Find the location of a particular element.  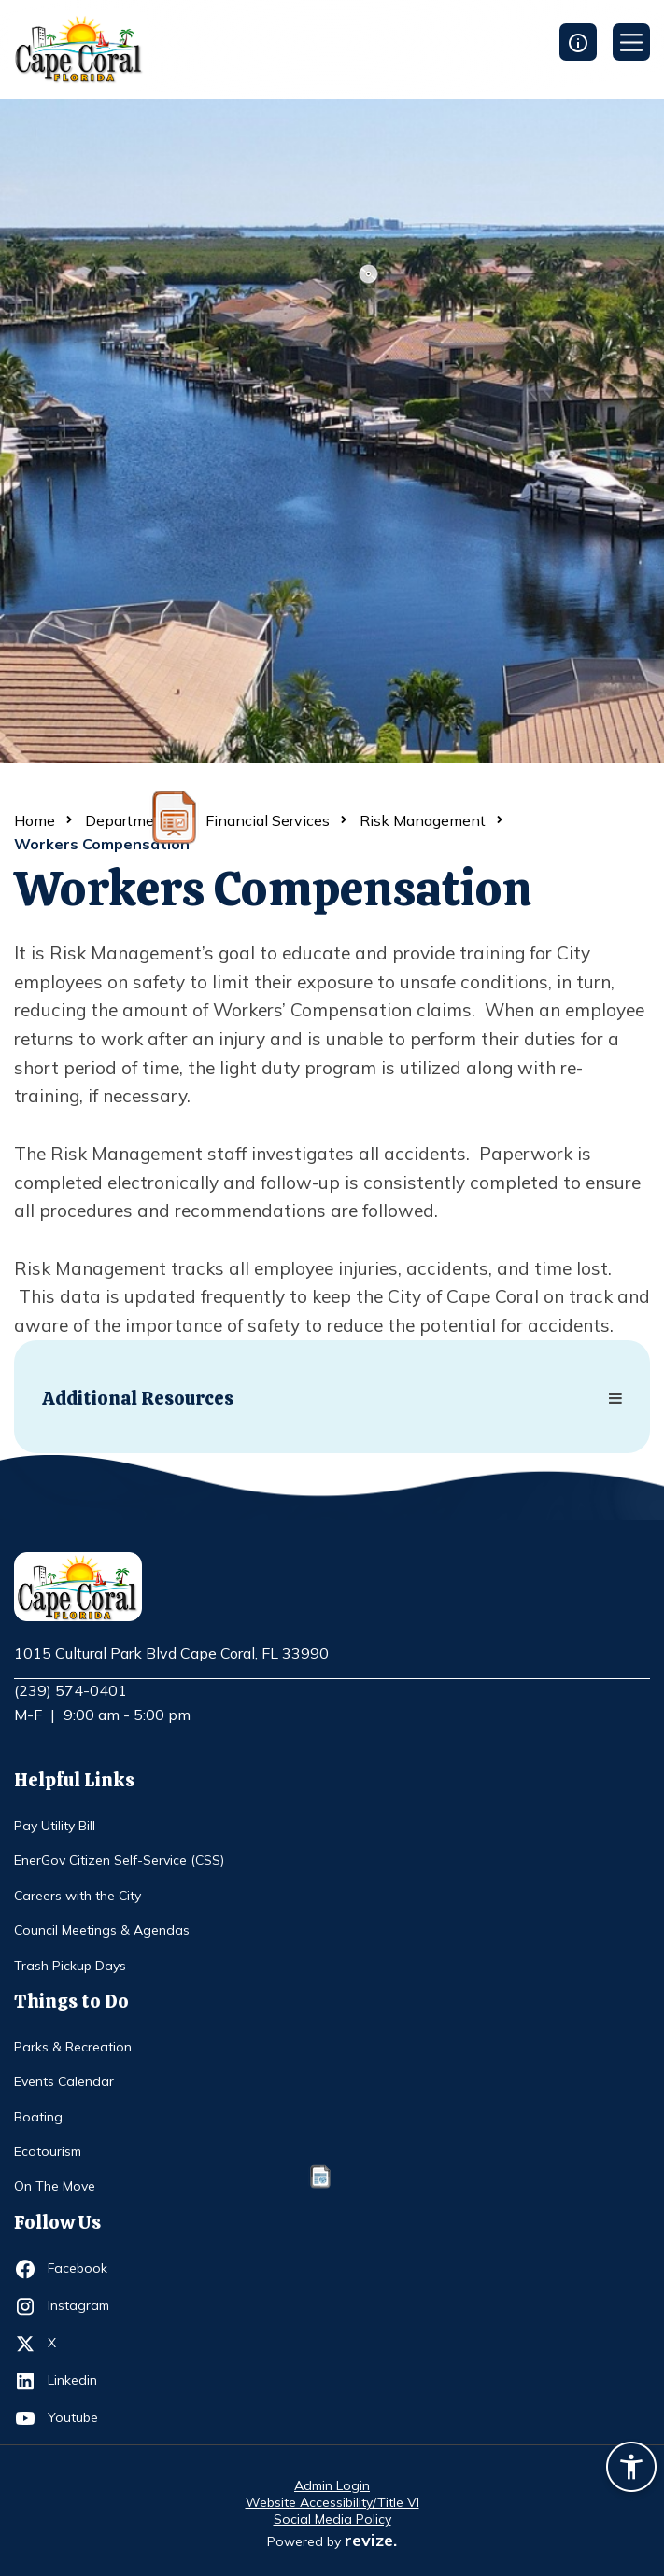

indicates a rewritable DVD disc is located at coordinates (368, 273).